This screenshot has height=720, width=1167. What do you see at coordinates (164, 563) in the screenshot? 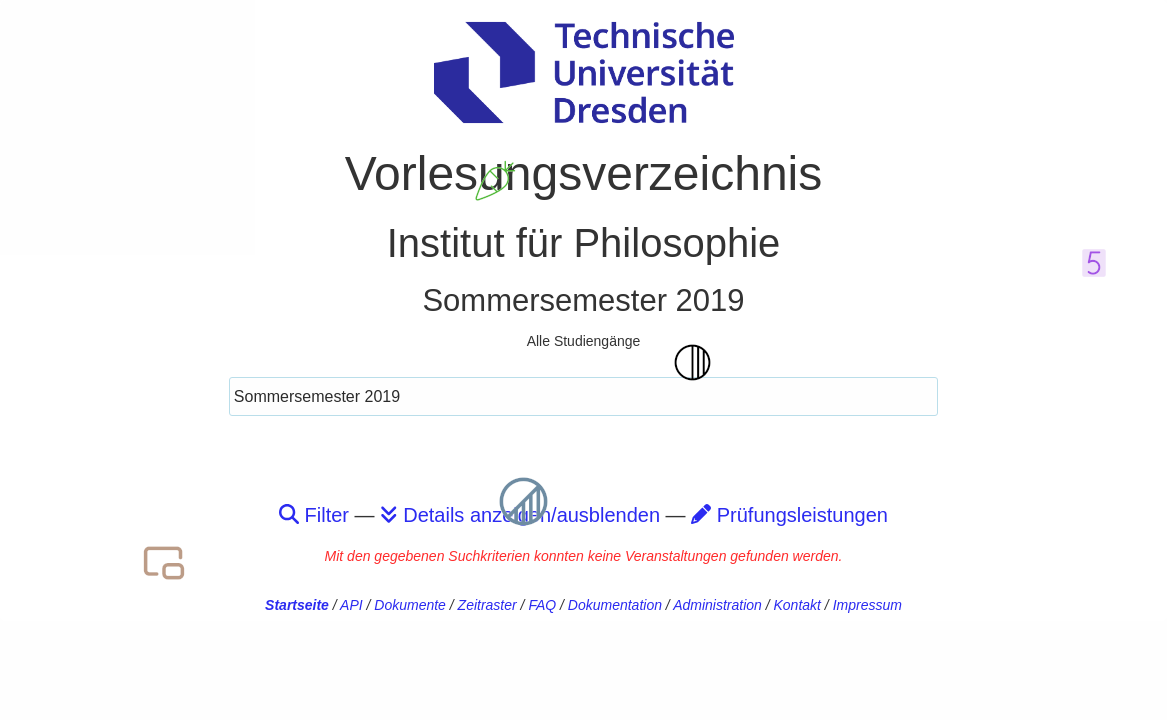
I see `enable picture-in-picture mode` at bounding box center [164, 563].